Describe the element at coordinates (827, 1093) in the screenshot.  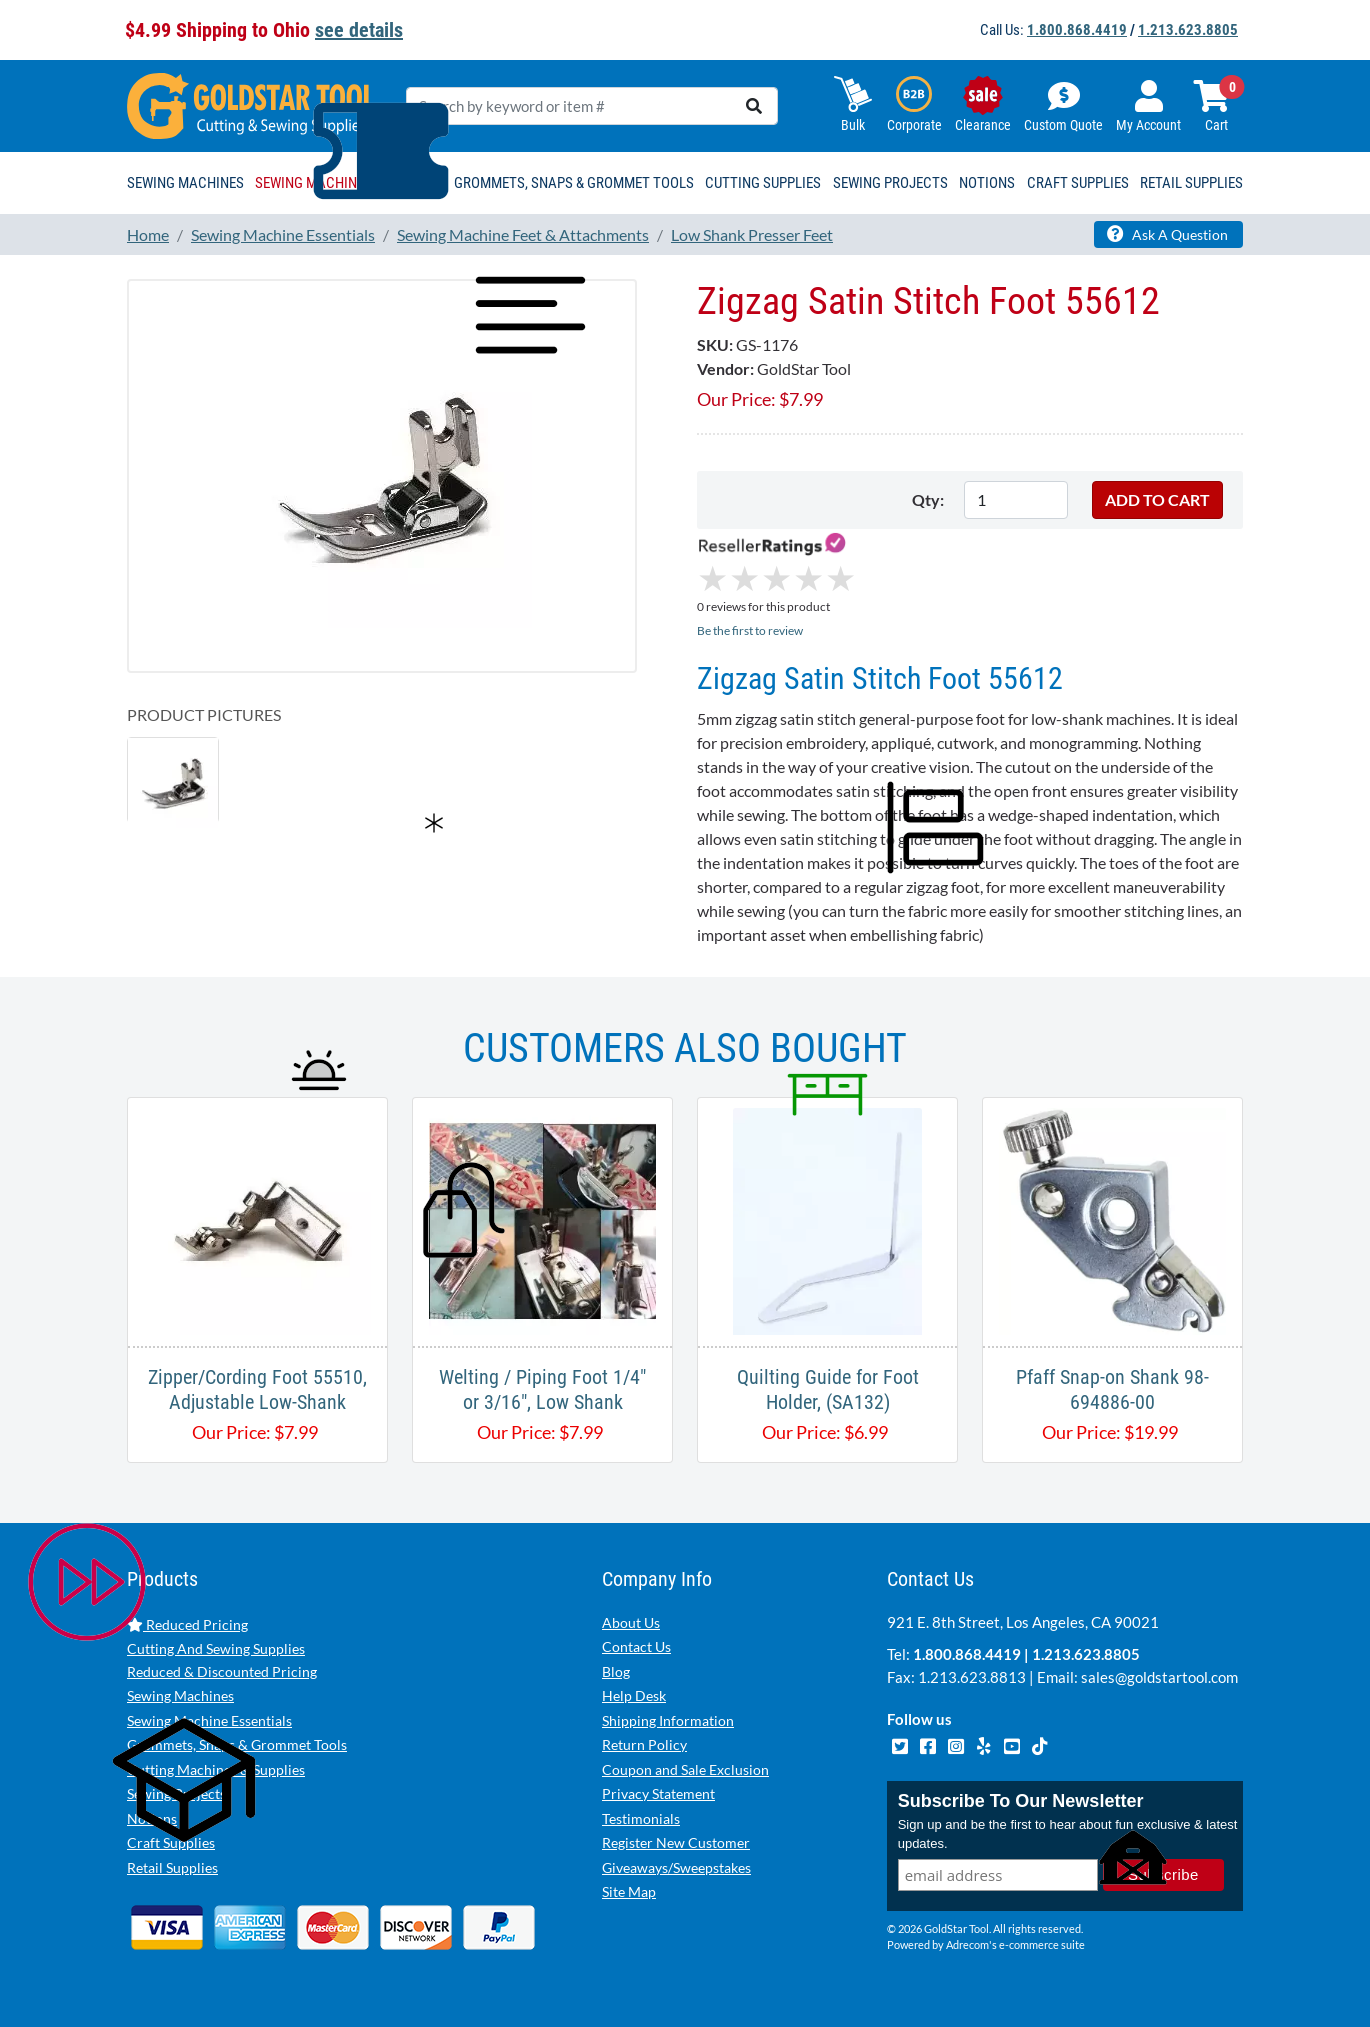
I see `access desk or workspace settings` at that location.